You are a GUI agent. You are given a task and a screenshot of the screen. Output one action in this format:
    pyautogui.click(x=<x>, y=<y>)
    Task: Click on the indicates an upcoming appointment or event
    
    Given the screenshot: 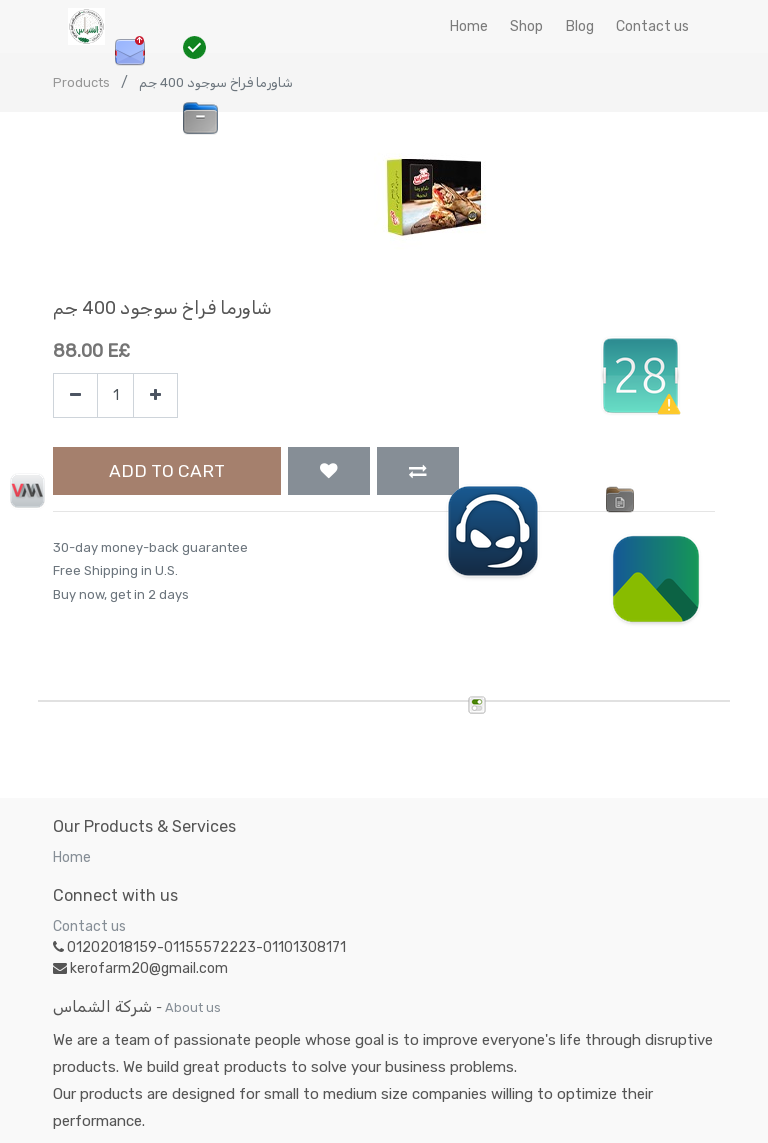 What is the action you would take?
    pyautogui.click(x=640, y=375)
    